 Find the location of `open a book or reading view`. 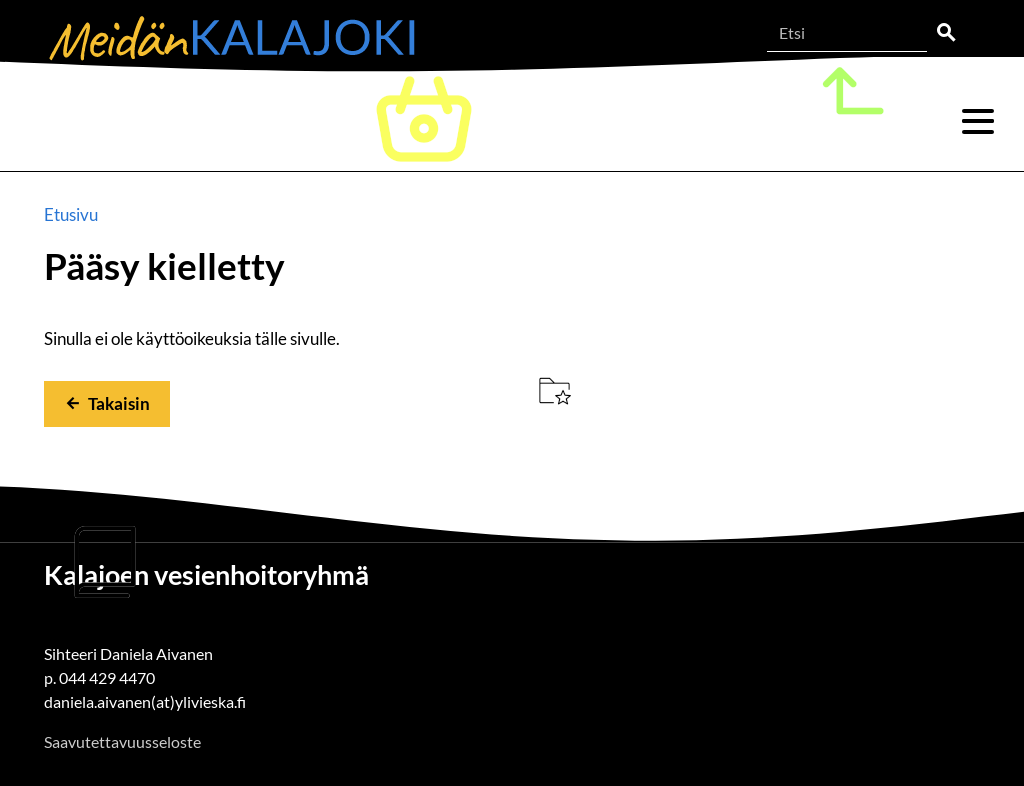

open a book or reading view is located at coordinates (105, 562).